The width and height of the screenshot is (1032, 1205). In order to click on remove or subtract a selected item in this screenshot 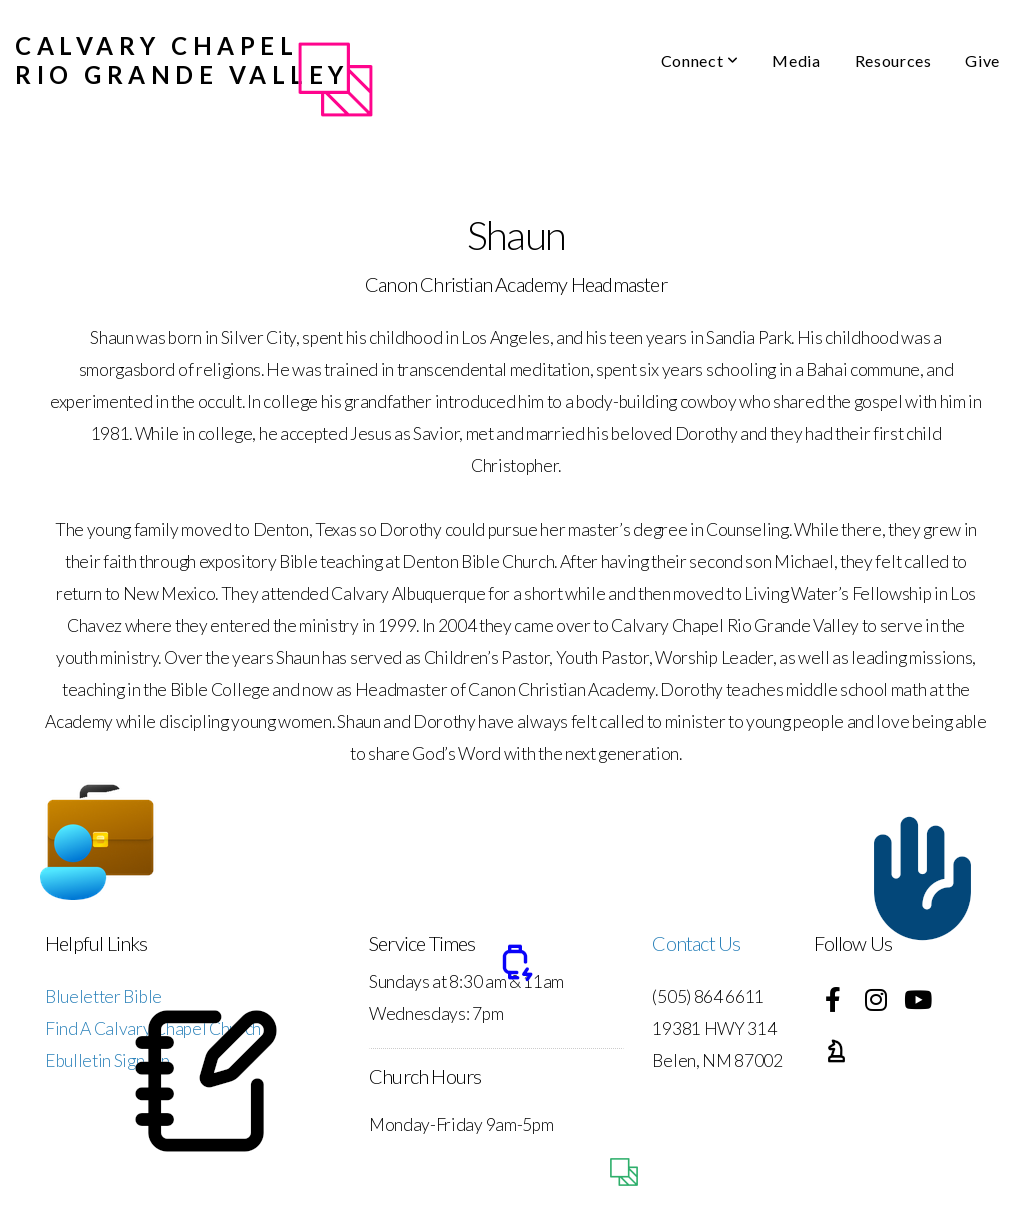, I will do `click(335, 79)`.